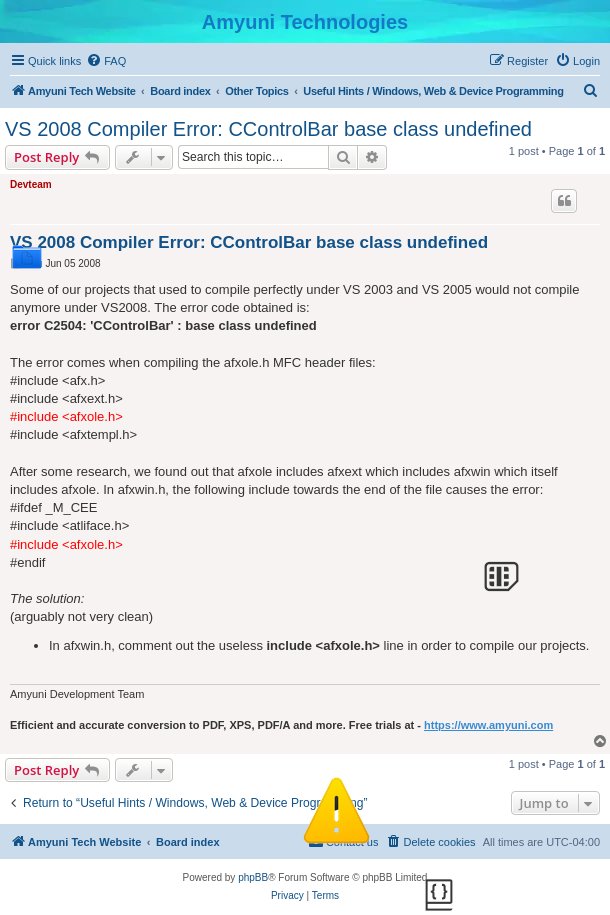  I want to click on open your documents folder, so click(27, 257).